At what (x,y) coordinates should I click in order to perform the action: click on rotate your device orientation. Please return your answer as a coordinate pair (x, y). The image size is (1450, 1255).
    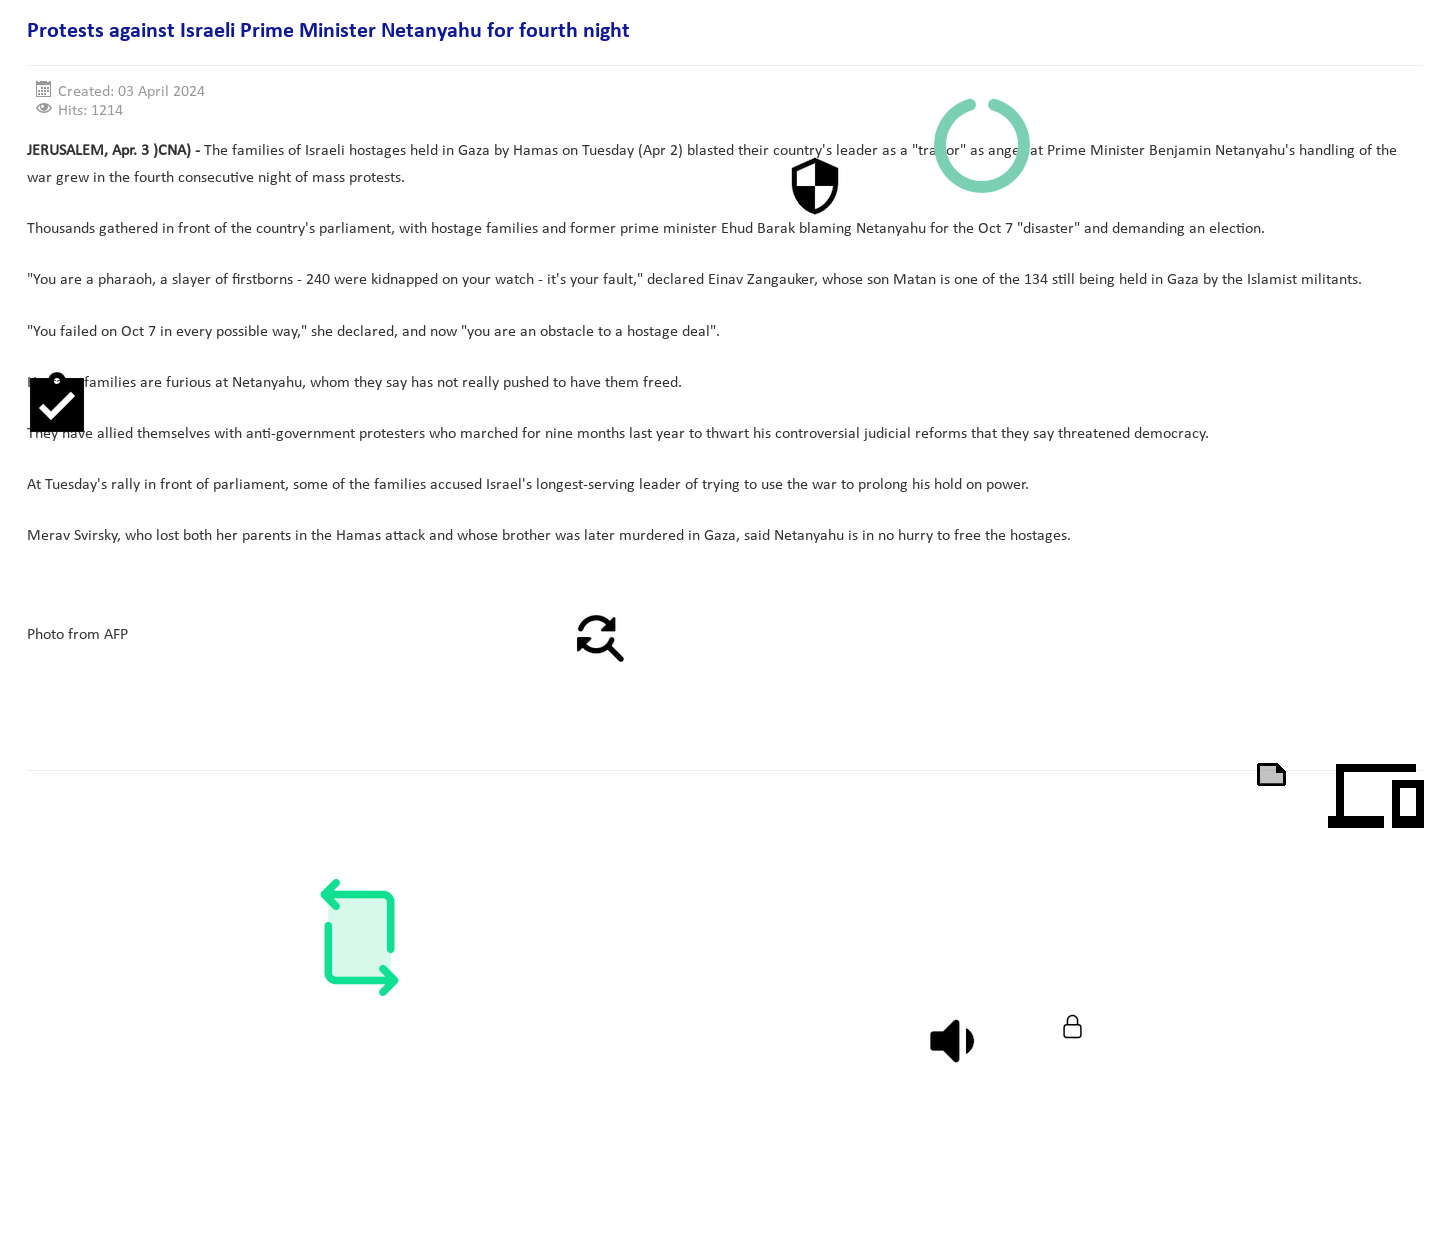
    Looking at the image, I should click on (359, 937).